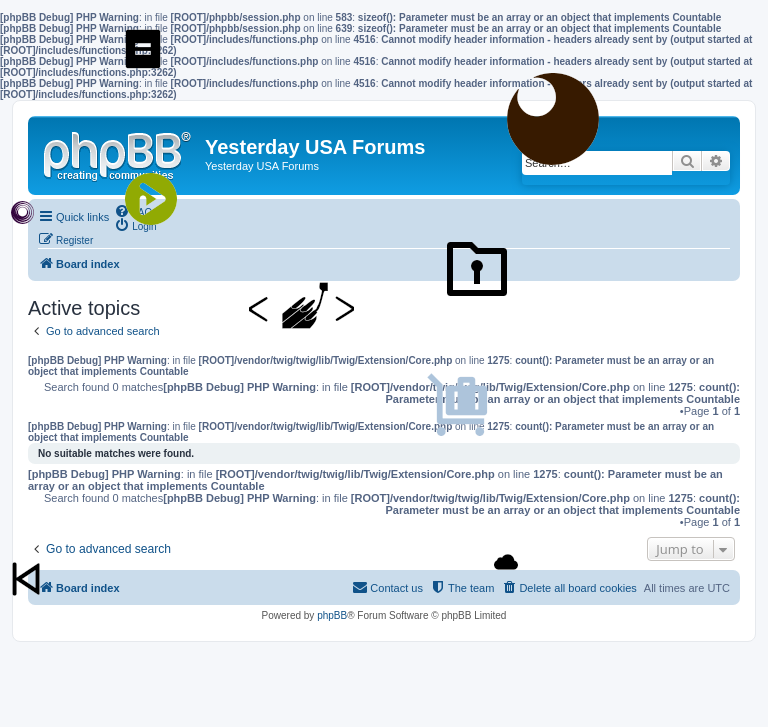 This screenshot has width=768, height=727. What do you see at coordinates (553, 119) in the screenshot?
I see `redsys payment processing logo` at bounding box center [553, 119].